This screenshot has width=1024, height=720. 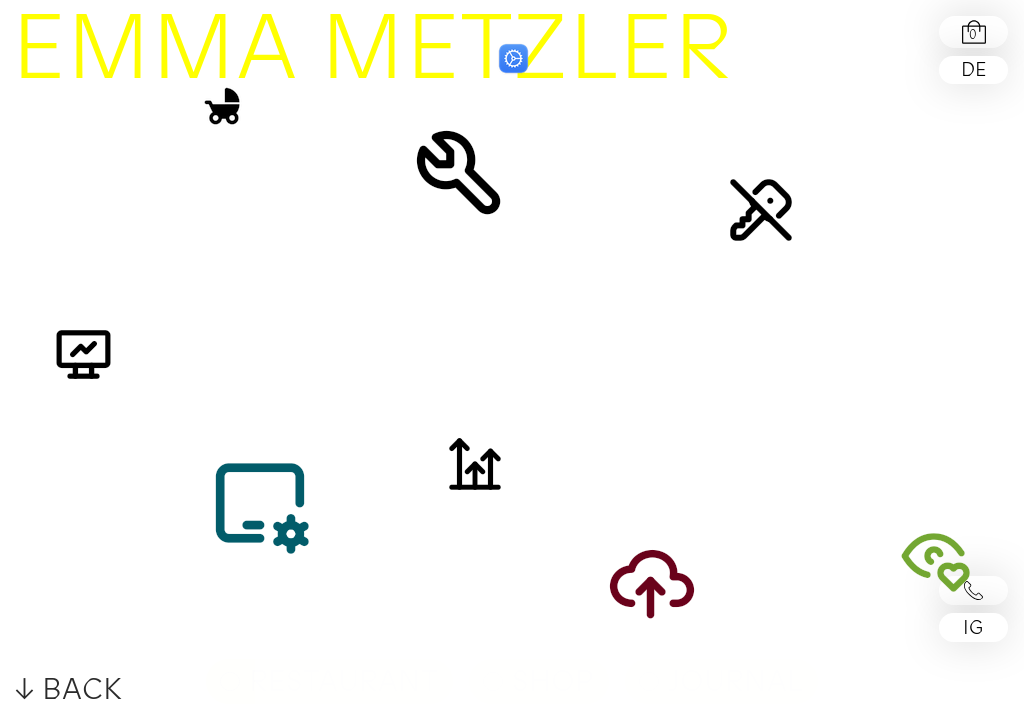 I want to click on access settings or configuration options, so click(x=458, y=172).